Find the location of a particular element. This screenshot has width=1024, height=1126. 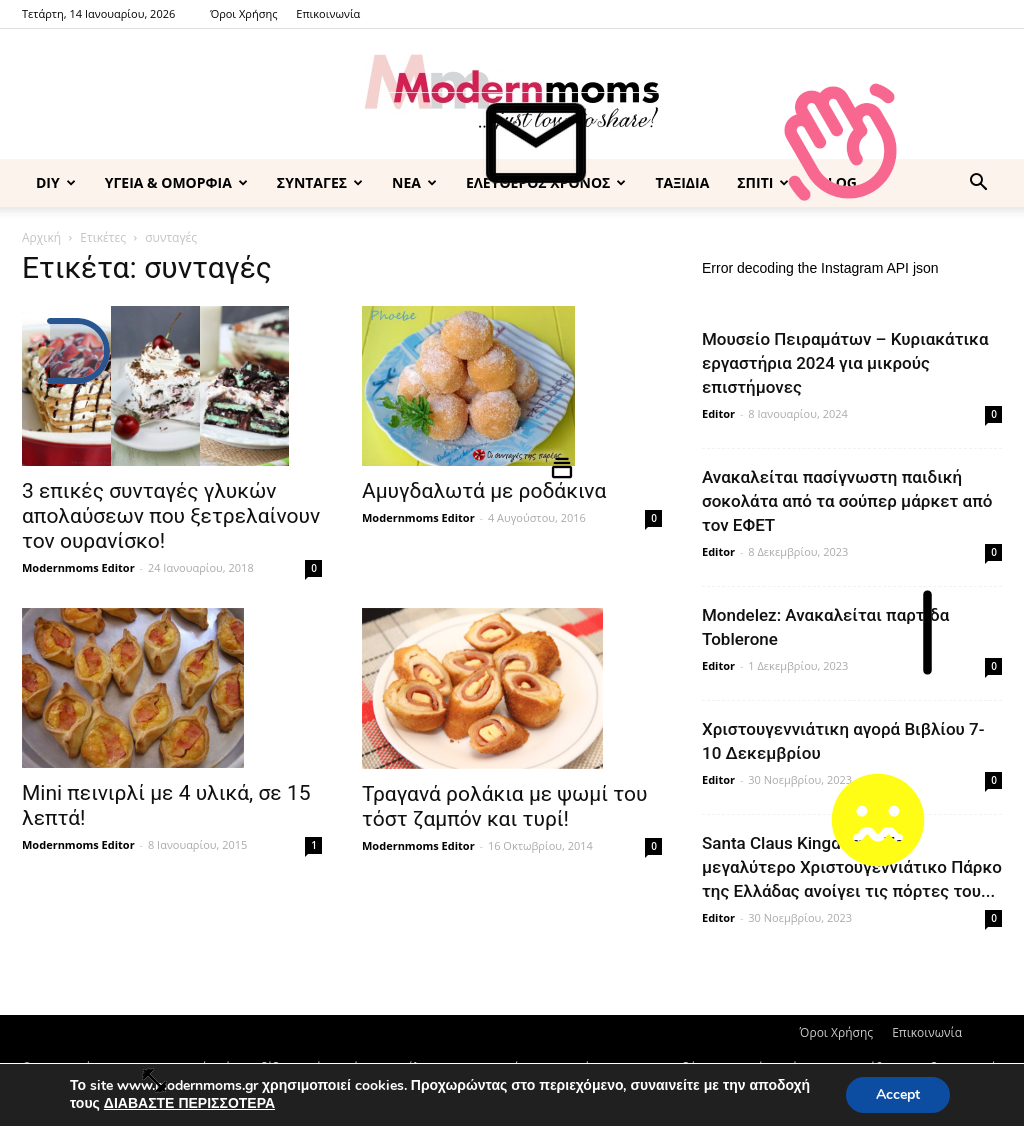

access fitness or workout features is located at coordinates (154, 1080).